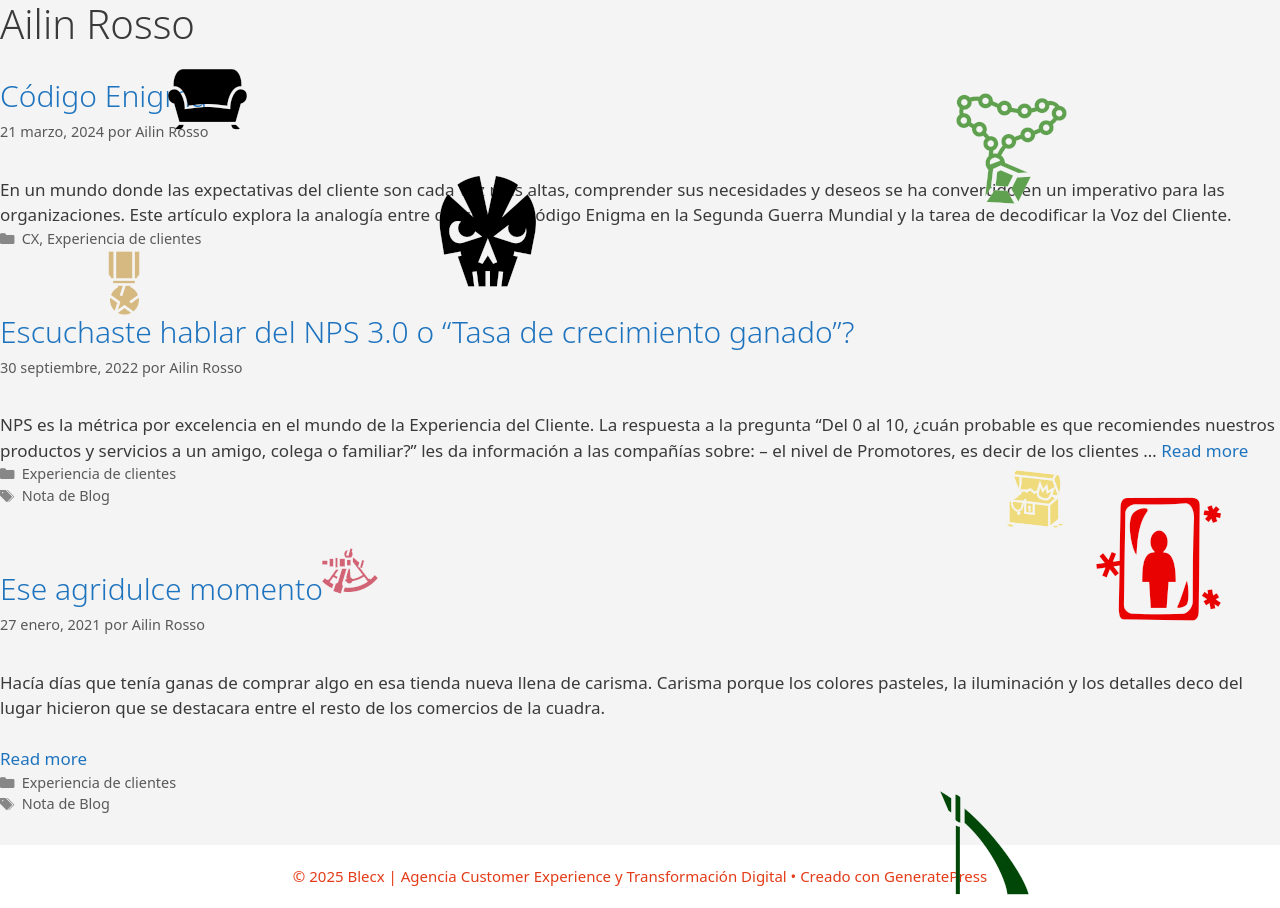  Describe the element at coordinates (1035, 499) in the screenshot. I see `view collected rewards or loot` at that location.